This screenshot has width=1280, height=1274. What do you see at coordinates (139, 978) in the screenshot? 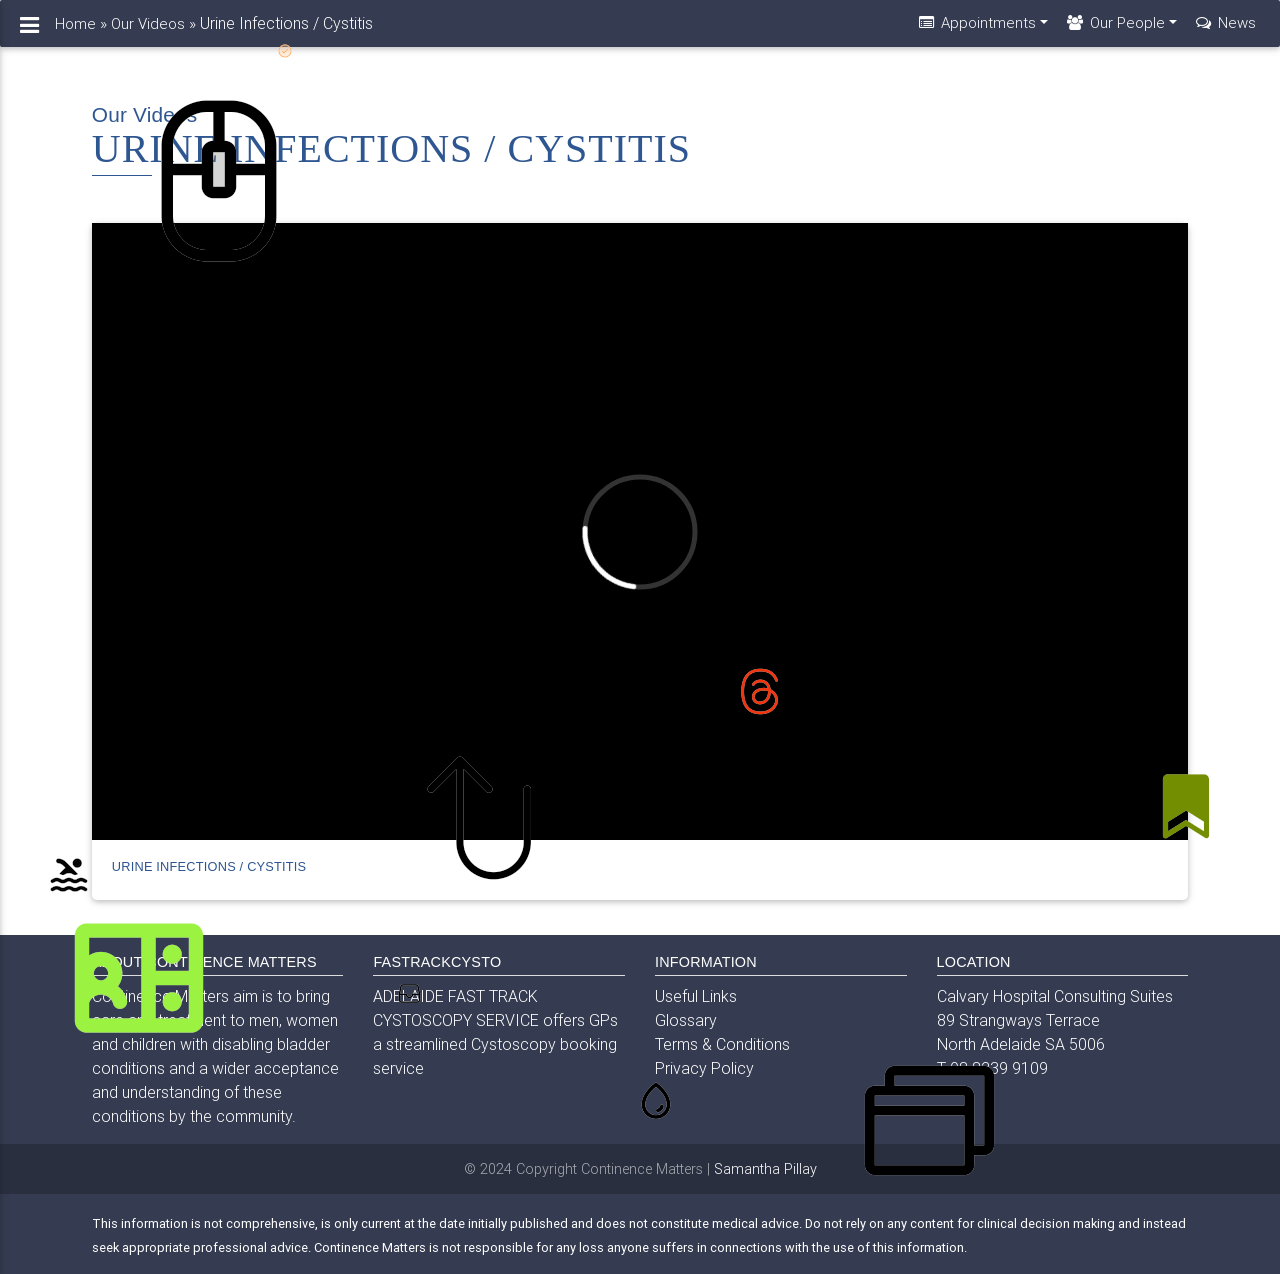
I see `start or join a video conference` at bounding box center [139, 978].